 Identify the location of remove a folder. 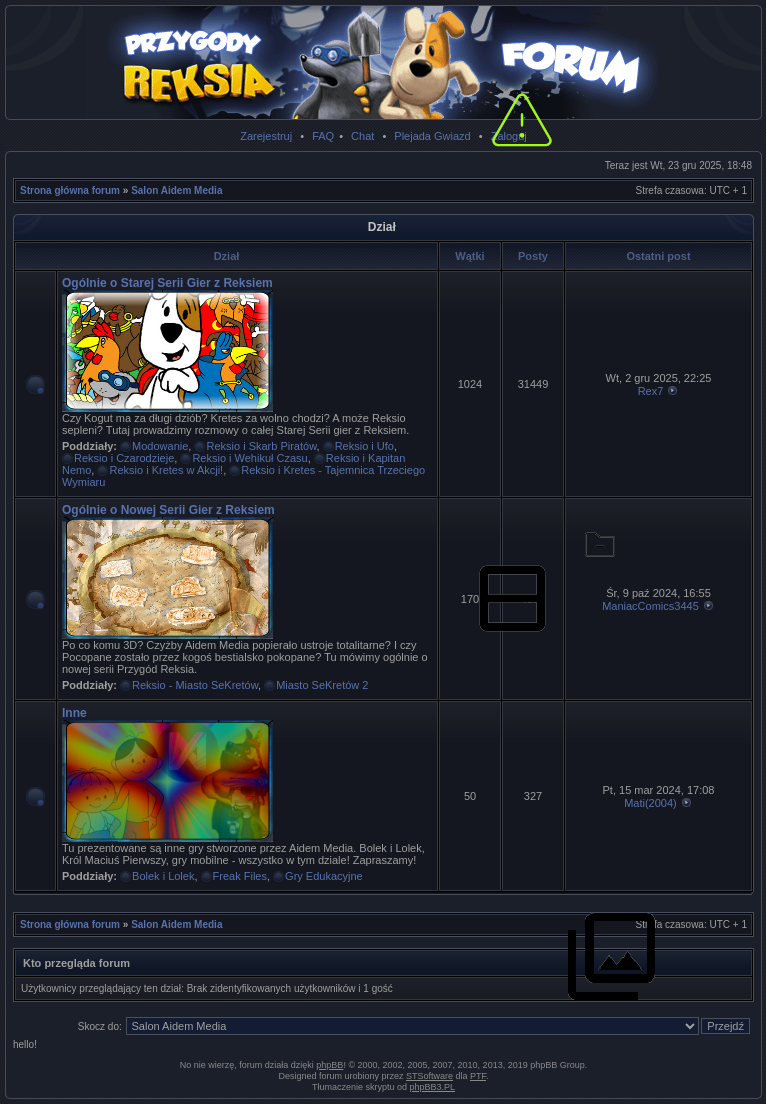
(600, 544).